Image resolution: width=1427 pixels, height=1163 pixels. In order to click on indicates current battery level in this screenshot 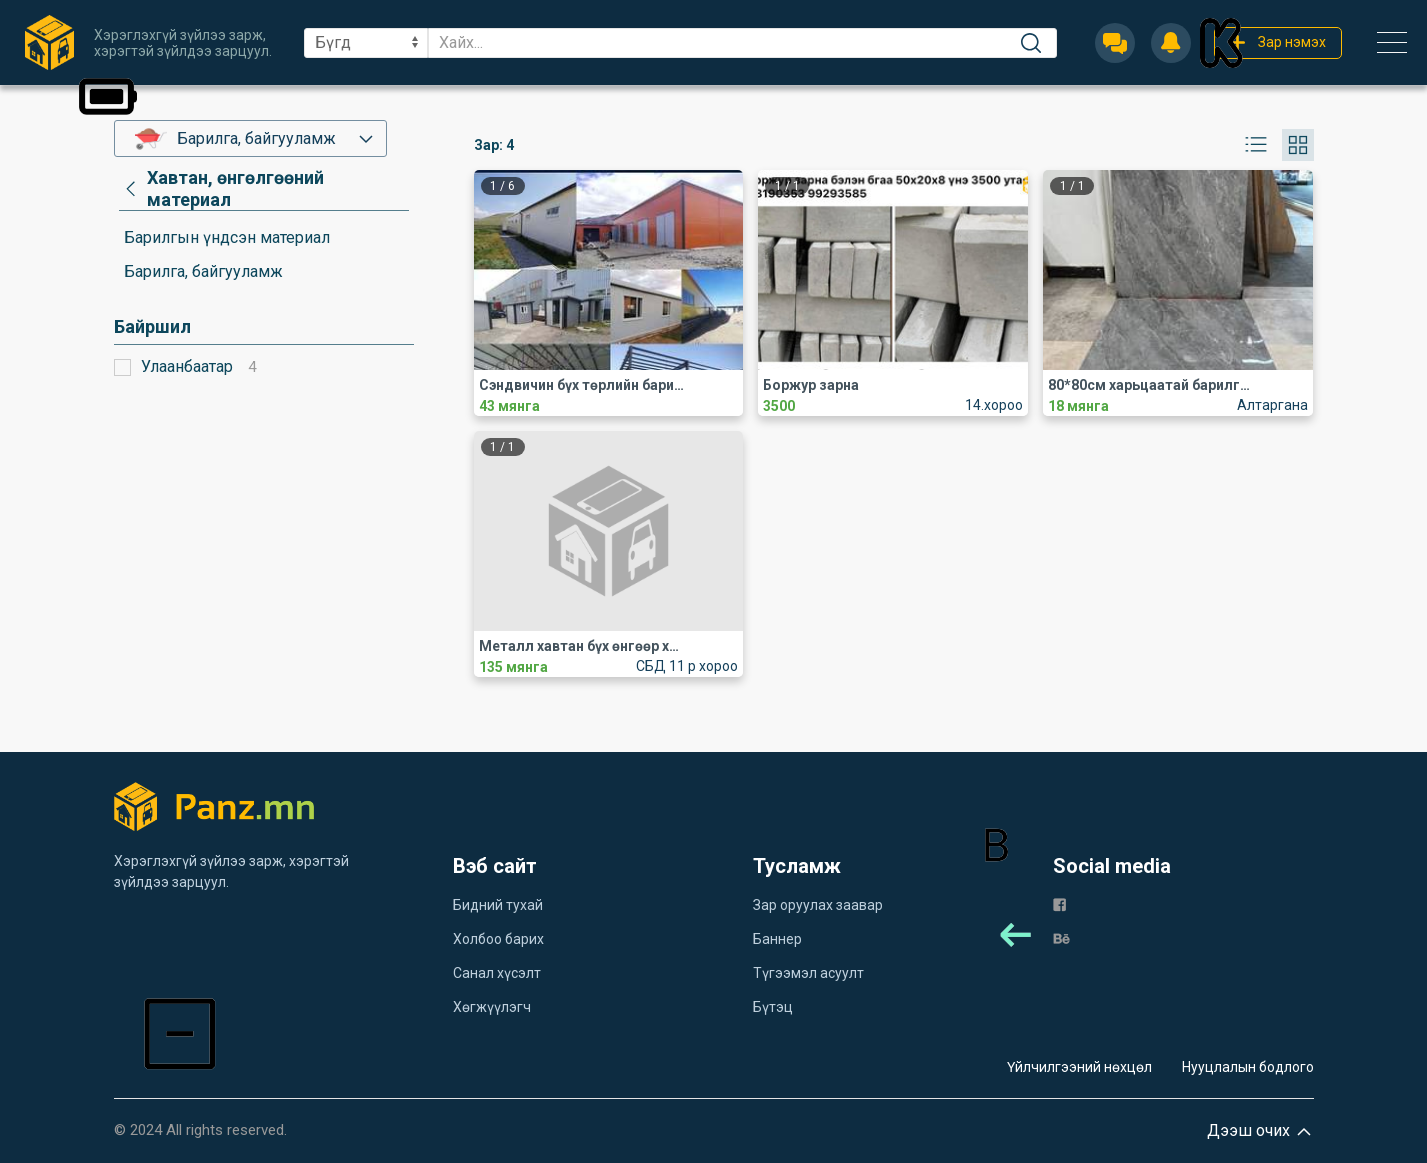, I will do `click(106, 96)`.